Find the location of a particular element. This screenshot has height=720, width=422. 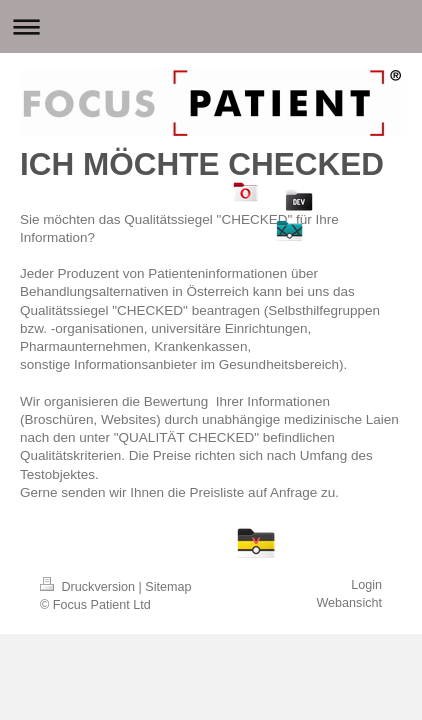

folder for pokémon net ball collection or related game assets is located at coordinates (289, 231).